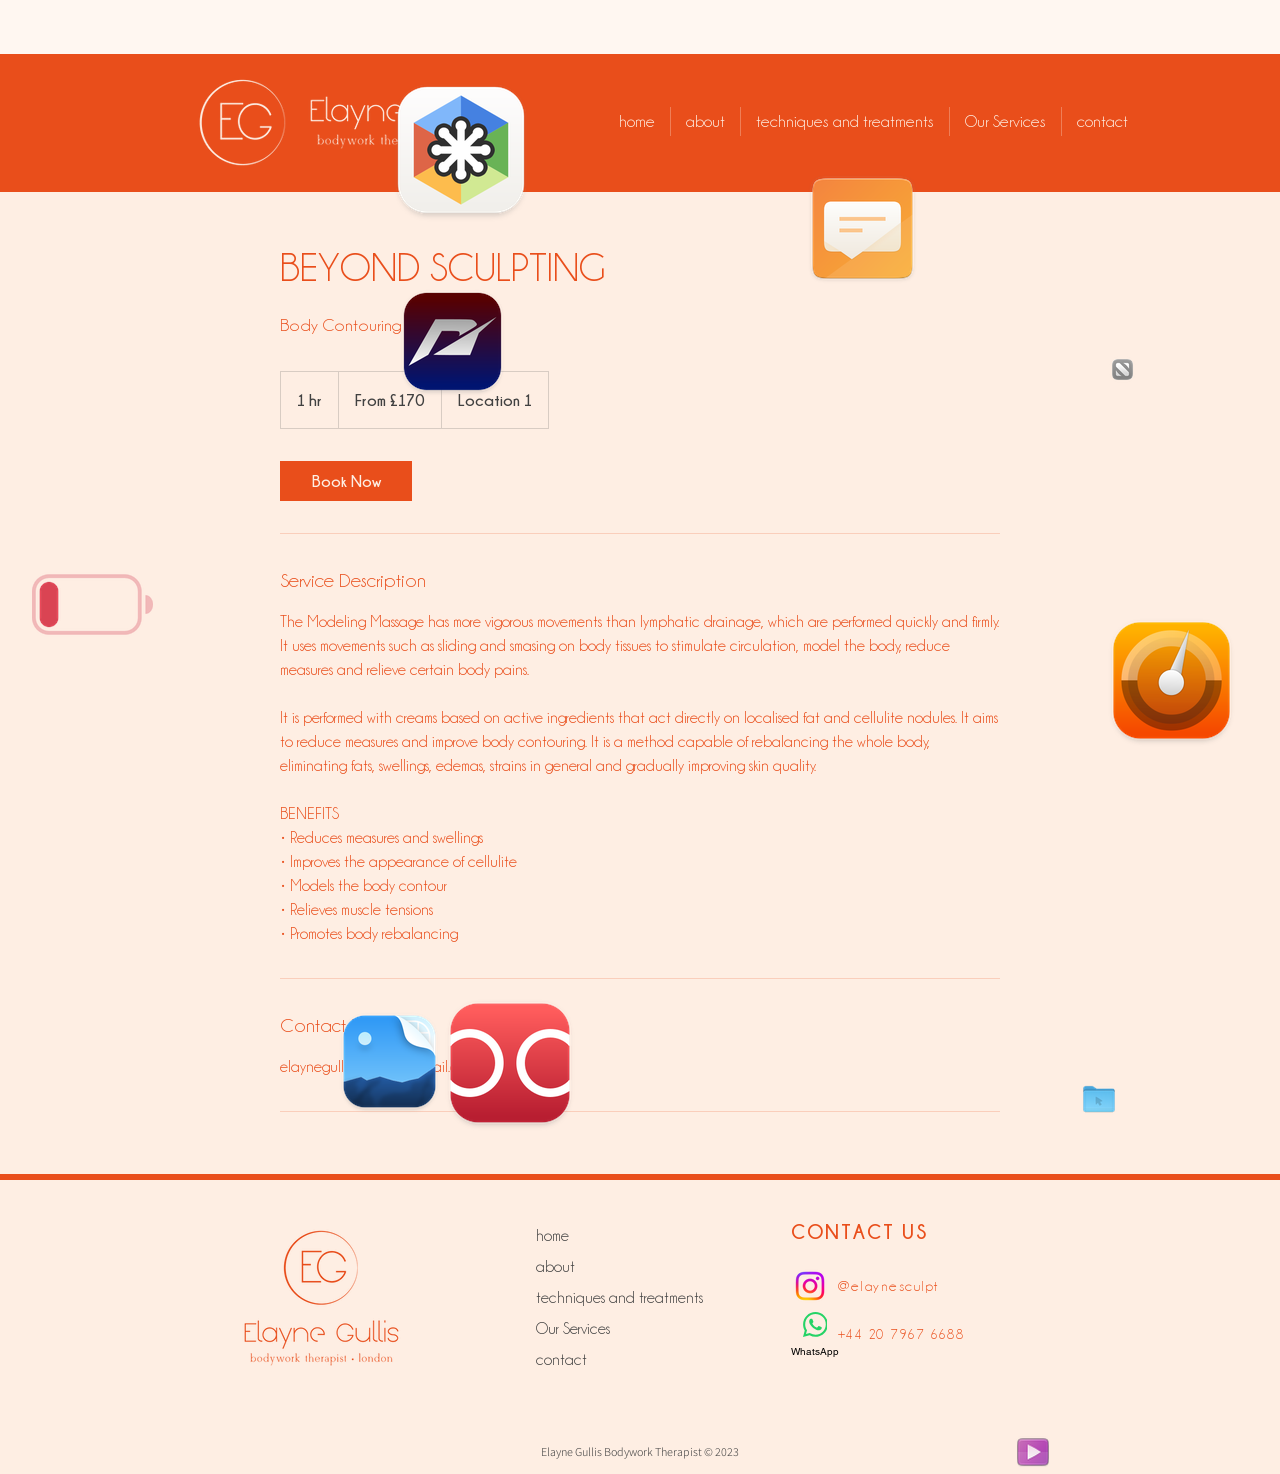 This screenshot has width=1280, height=1474. What do you see at coordinates (452, 341) in the screenshot?
I see `launch need for speed hot pursuit game` at bounding box center [452, 341].